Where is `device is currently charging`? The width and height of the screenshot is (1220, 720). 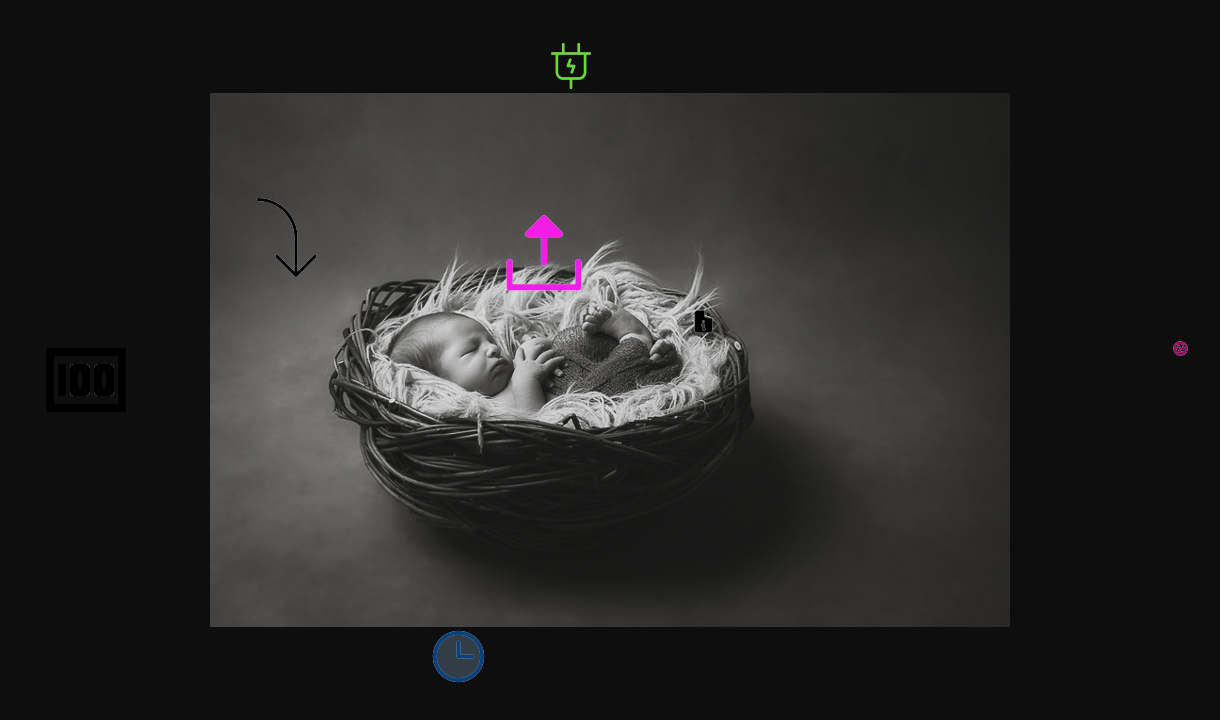
device is currently charging is located at coordinates (571, 66).